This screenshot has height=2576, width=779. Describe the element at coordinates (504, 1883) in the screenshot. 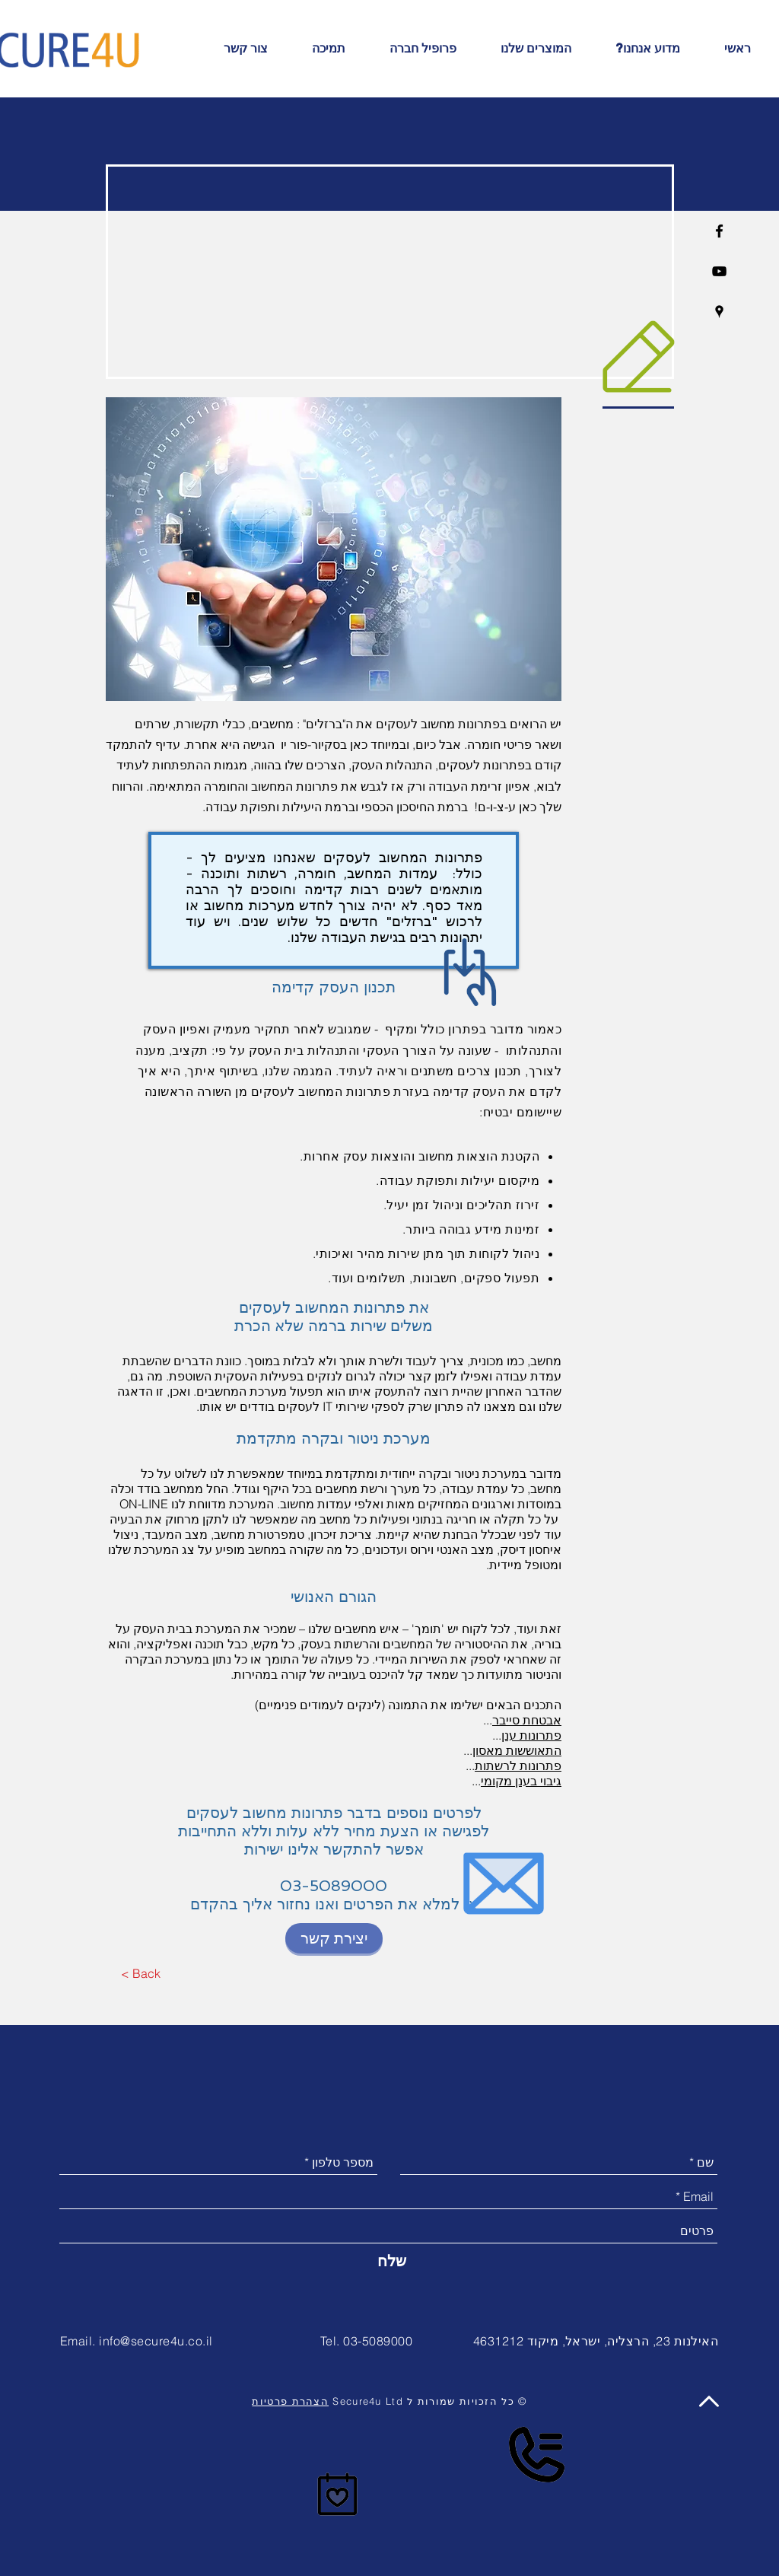

I see `access your email inbox` at that location.